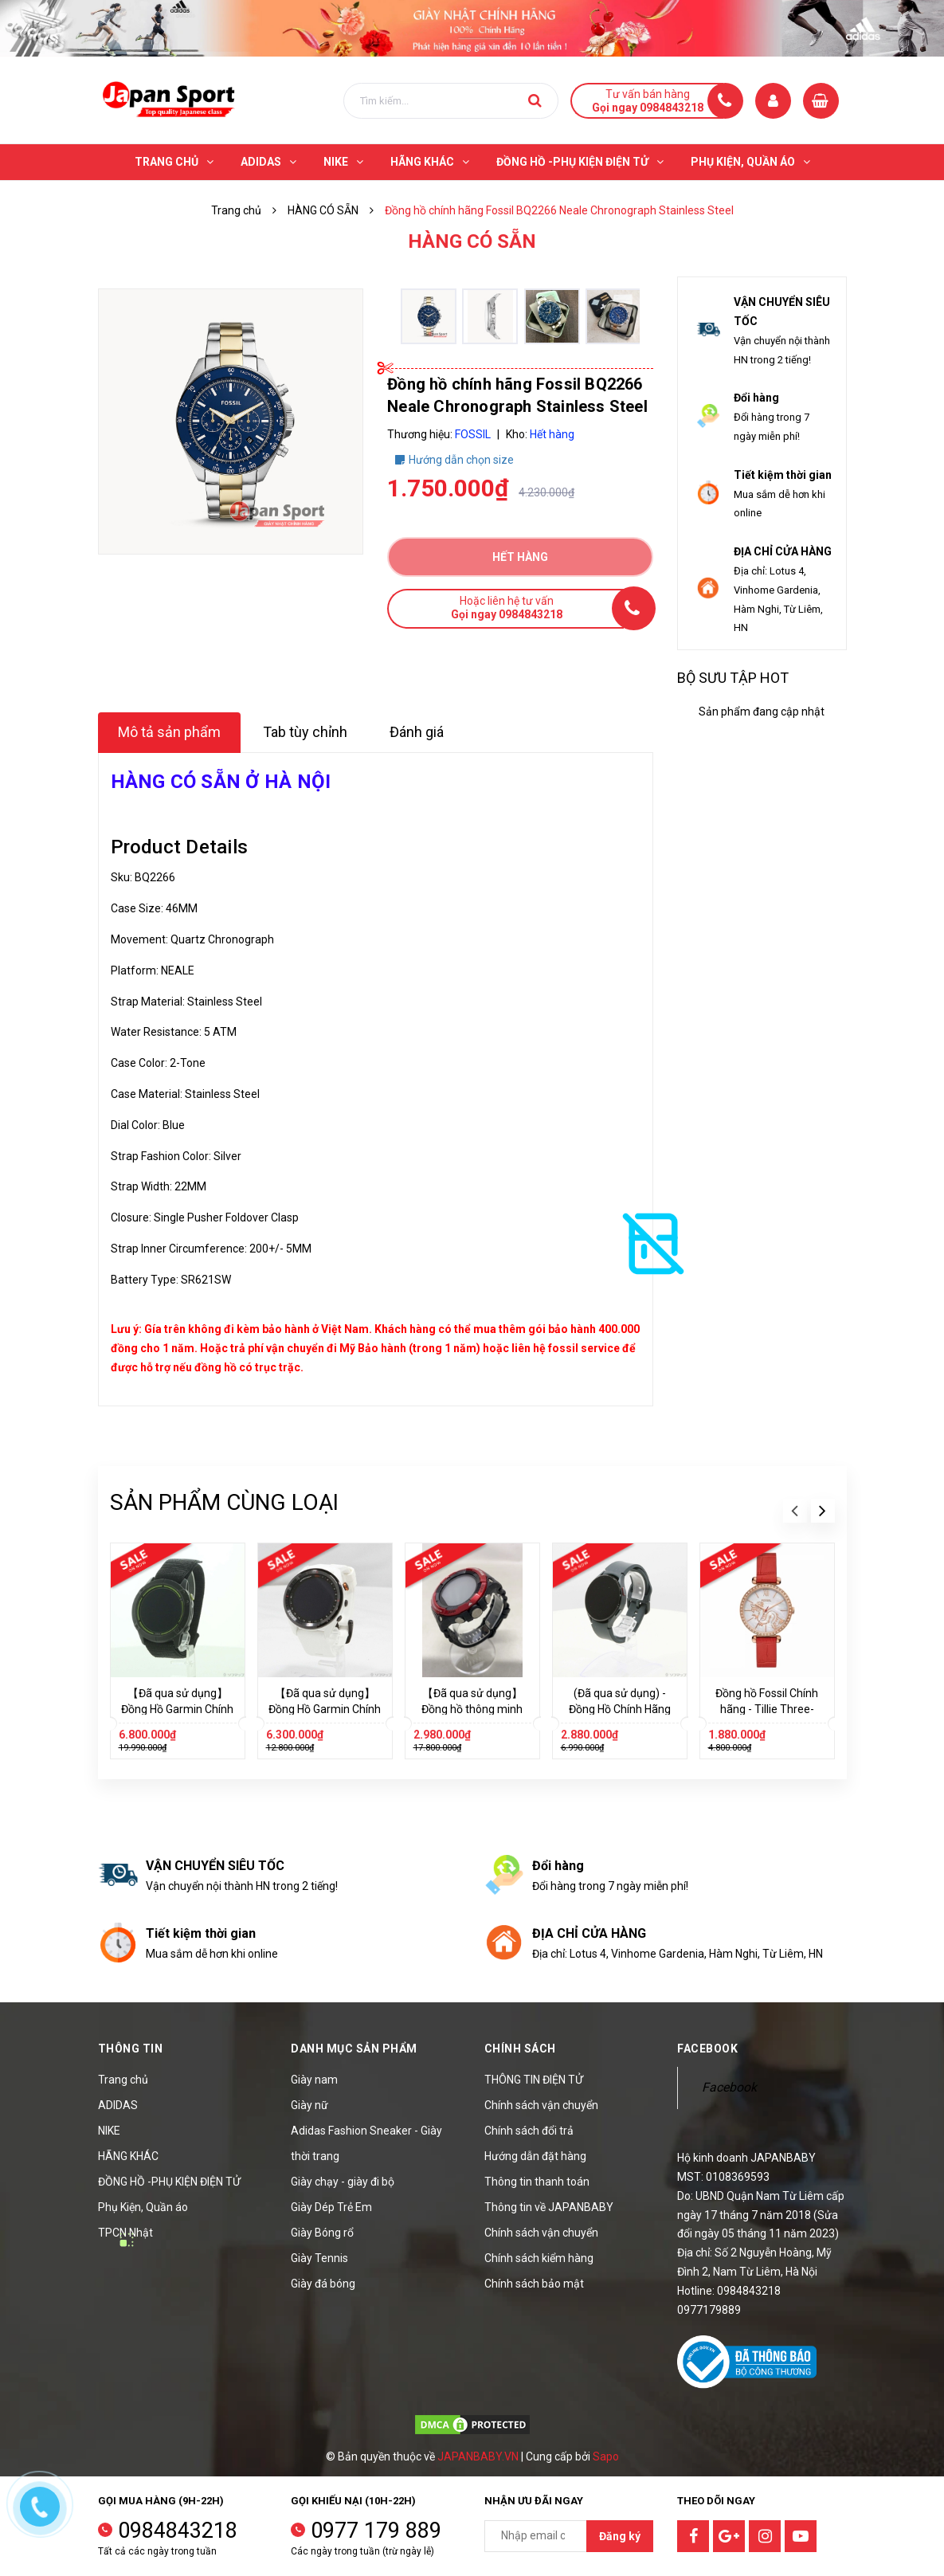 The width and height of the screenshot is (944, 2576). What do you see at coordinates (127, 2240) in the screenshot?
I see `align content to bottom-left corner` at bounding box center [127, 2240].